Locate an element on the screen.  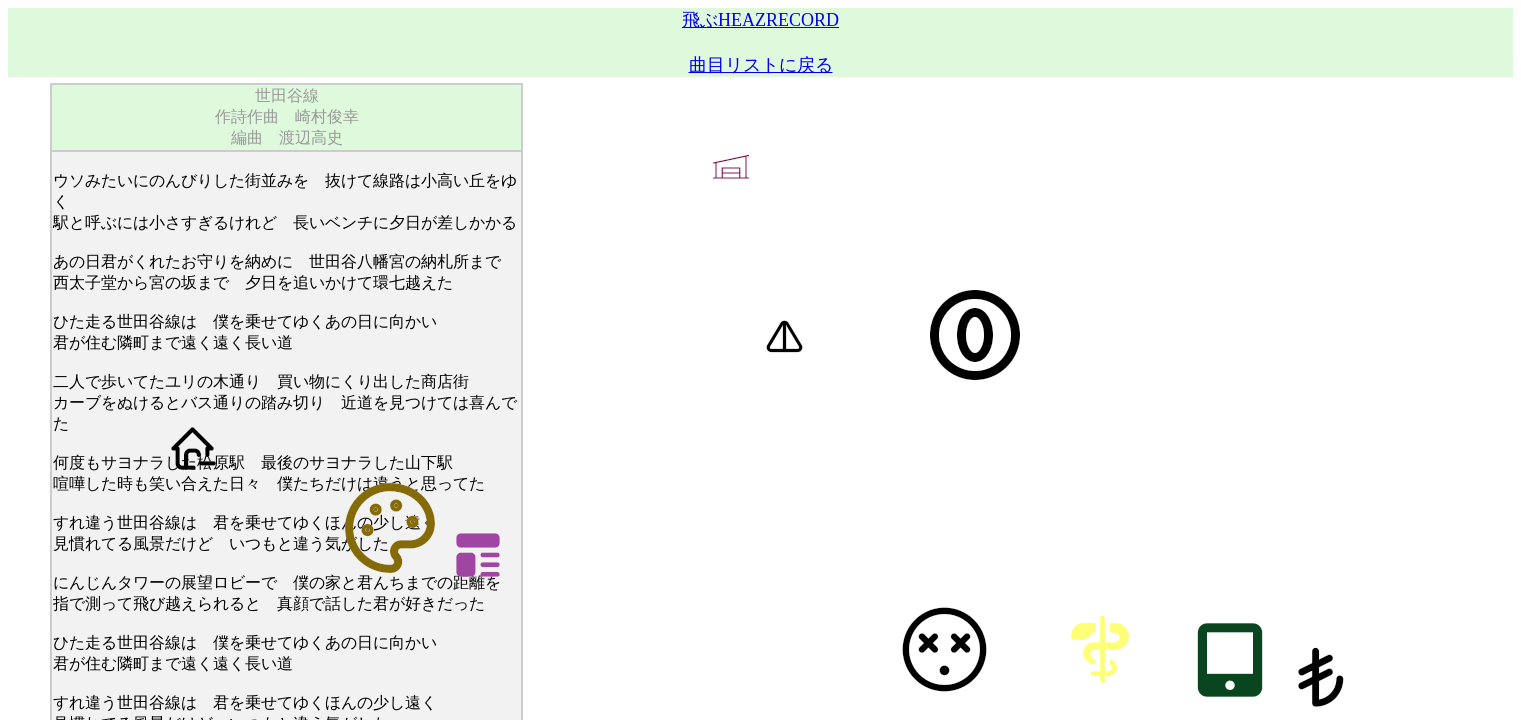
access warehouse or storage management is located at coordinates (731, 168).